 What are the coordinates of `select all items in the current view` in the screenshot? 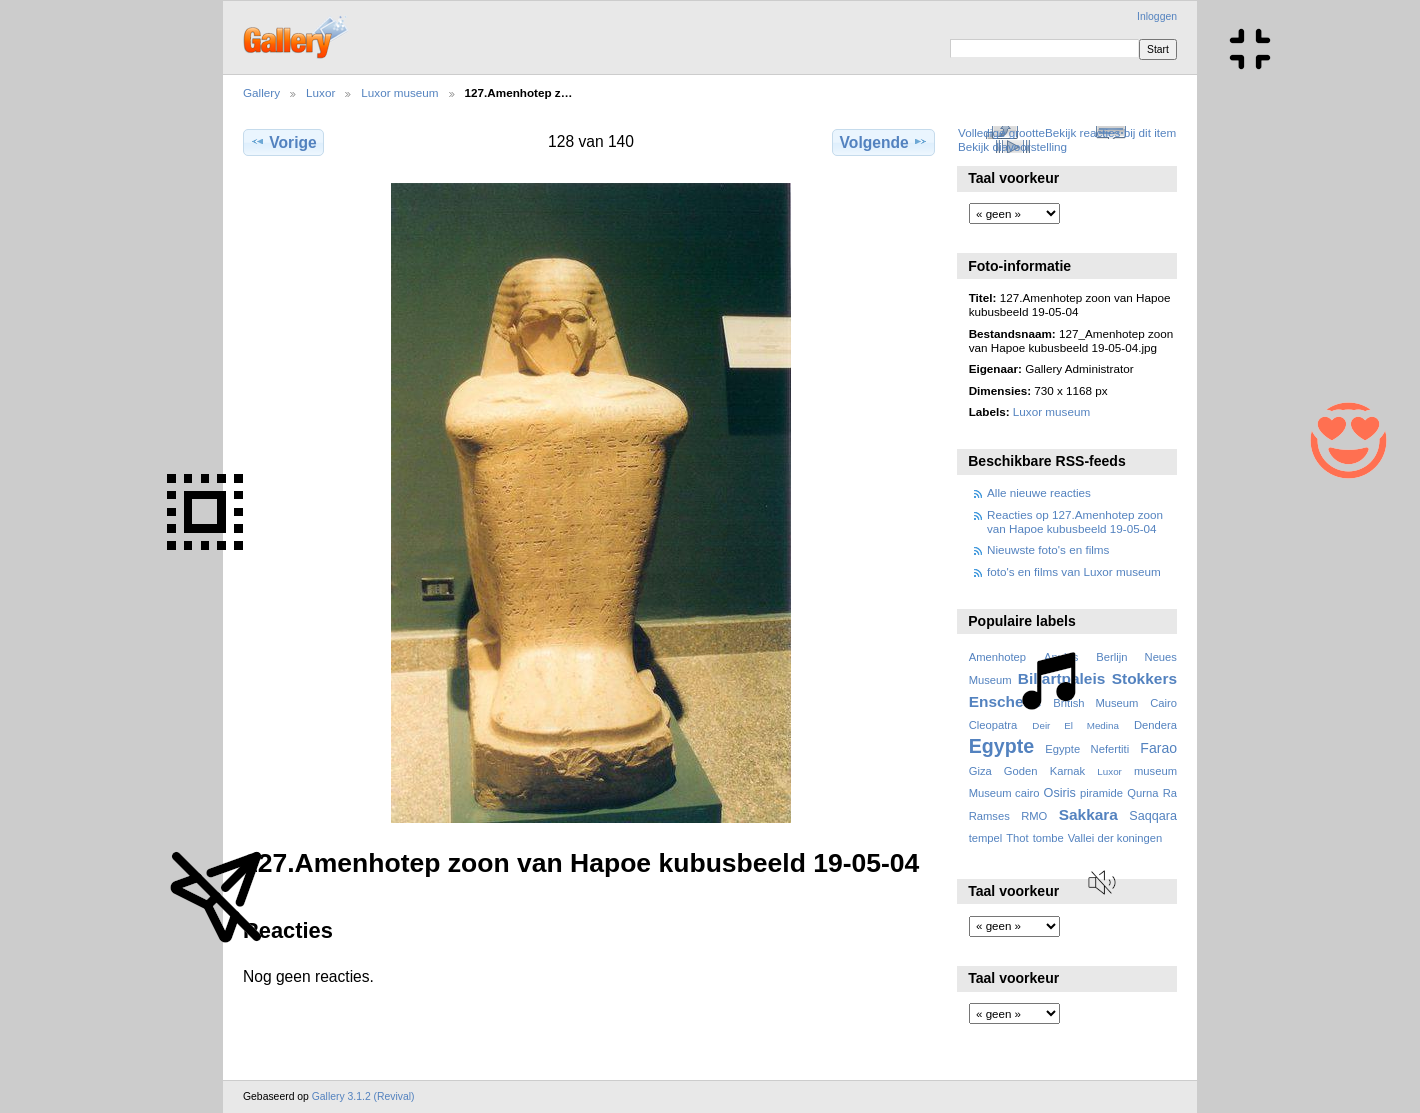 It's located at (205, 512).